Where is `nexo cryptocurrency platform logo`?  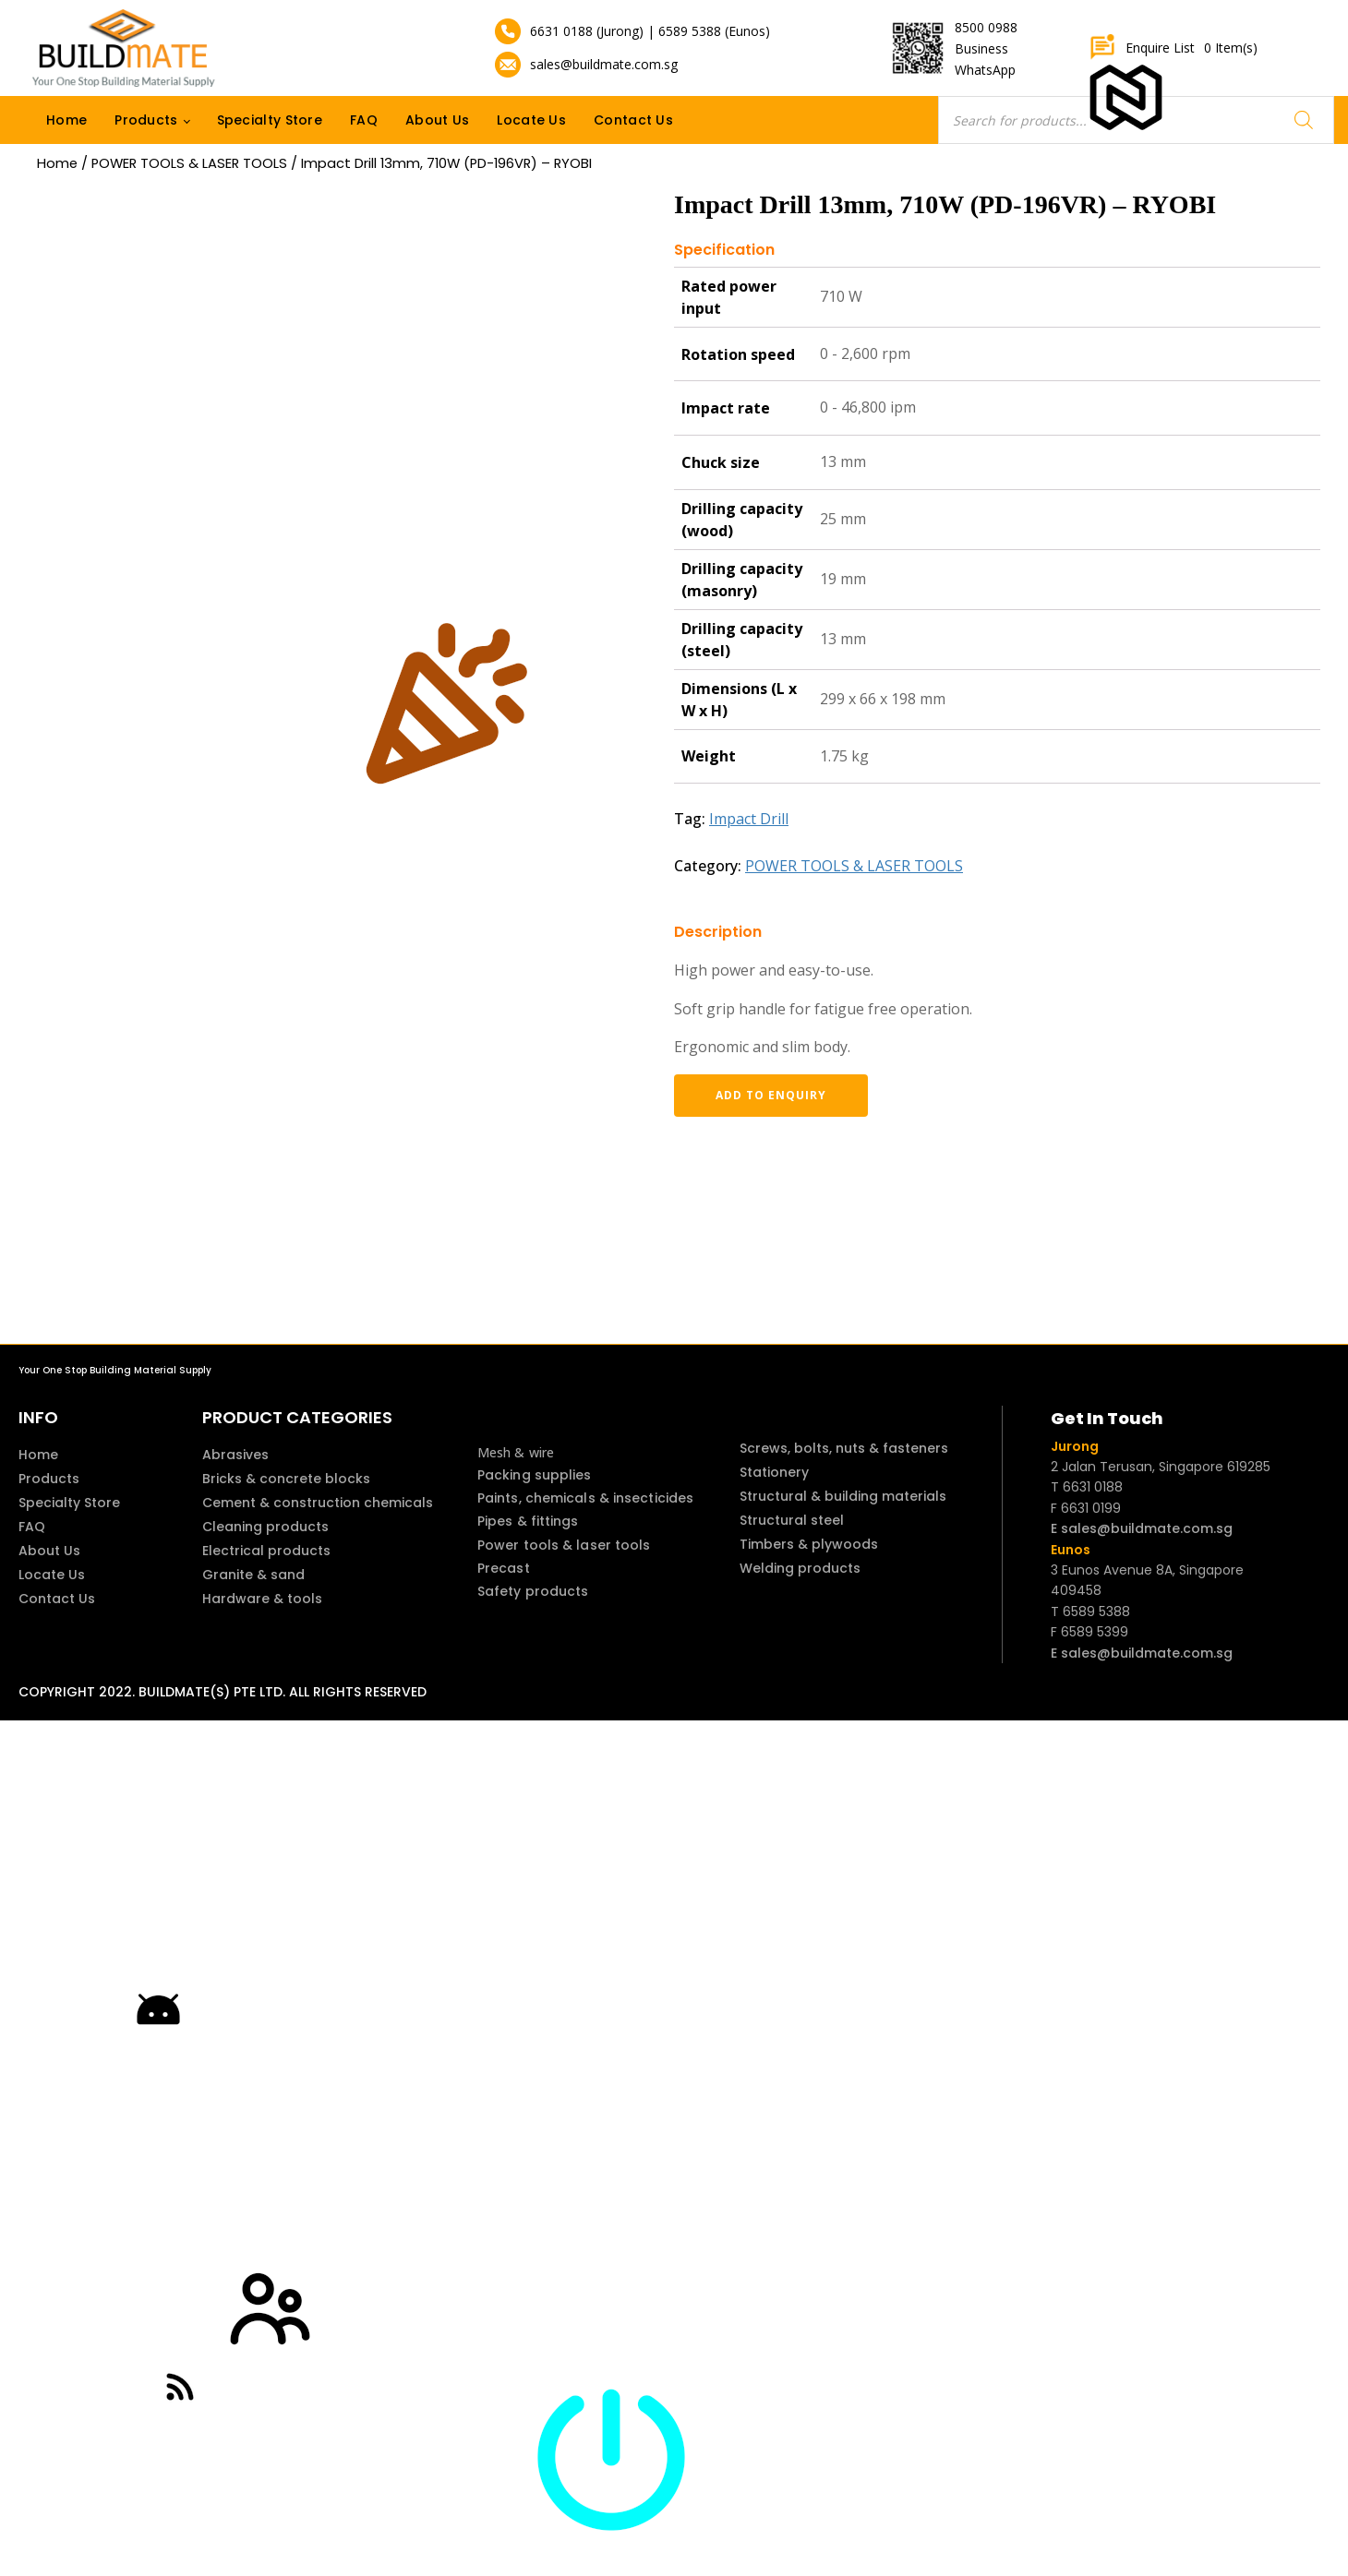 nexo cryptocurrency platform logo is located at coordinates (1125, 97).